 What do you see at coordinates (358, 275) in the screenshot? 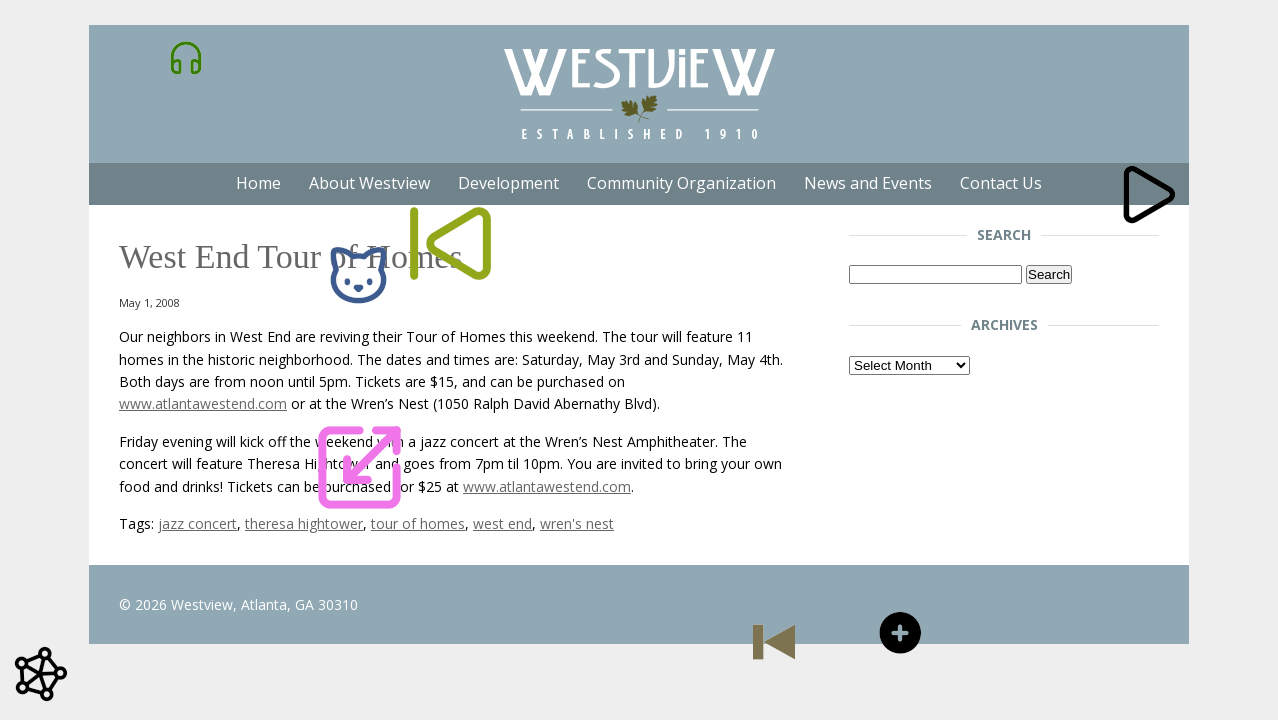
I see `access pet-related features or settings` at bounding box center [358, 275].